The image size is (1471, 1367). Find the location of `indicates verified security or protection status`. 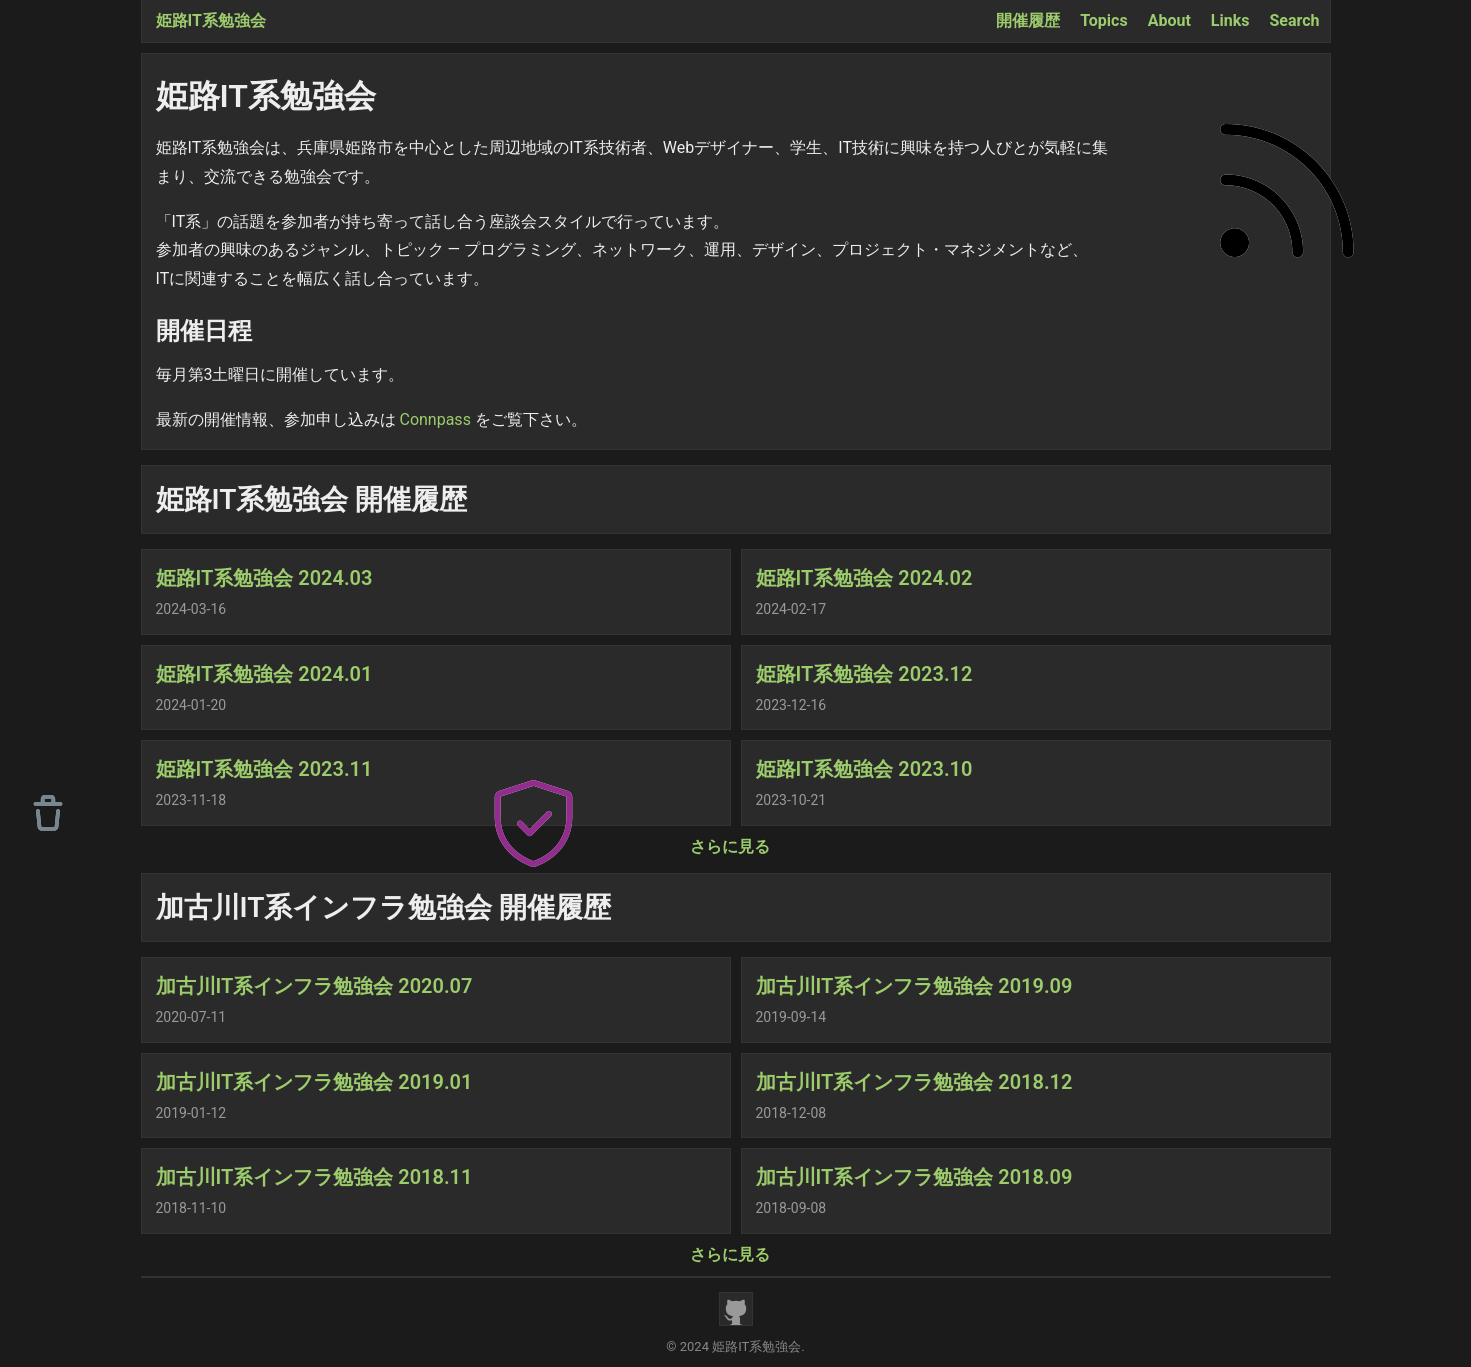

indicates verified security or protection status is located at coordinates (533, 824).